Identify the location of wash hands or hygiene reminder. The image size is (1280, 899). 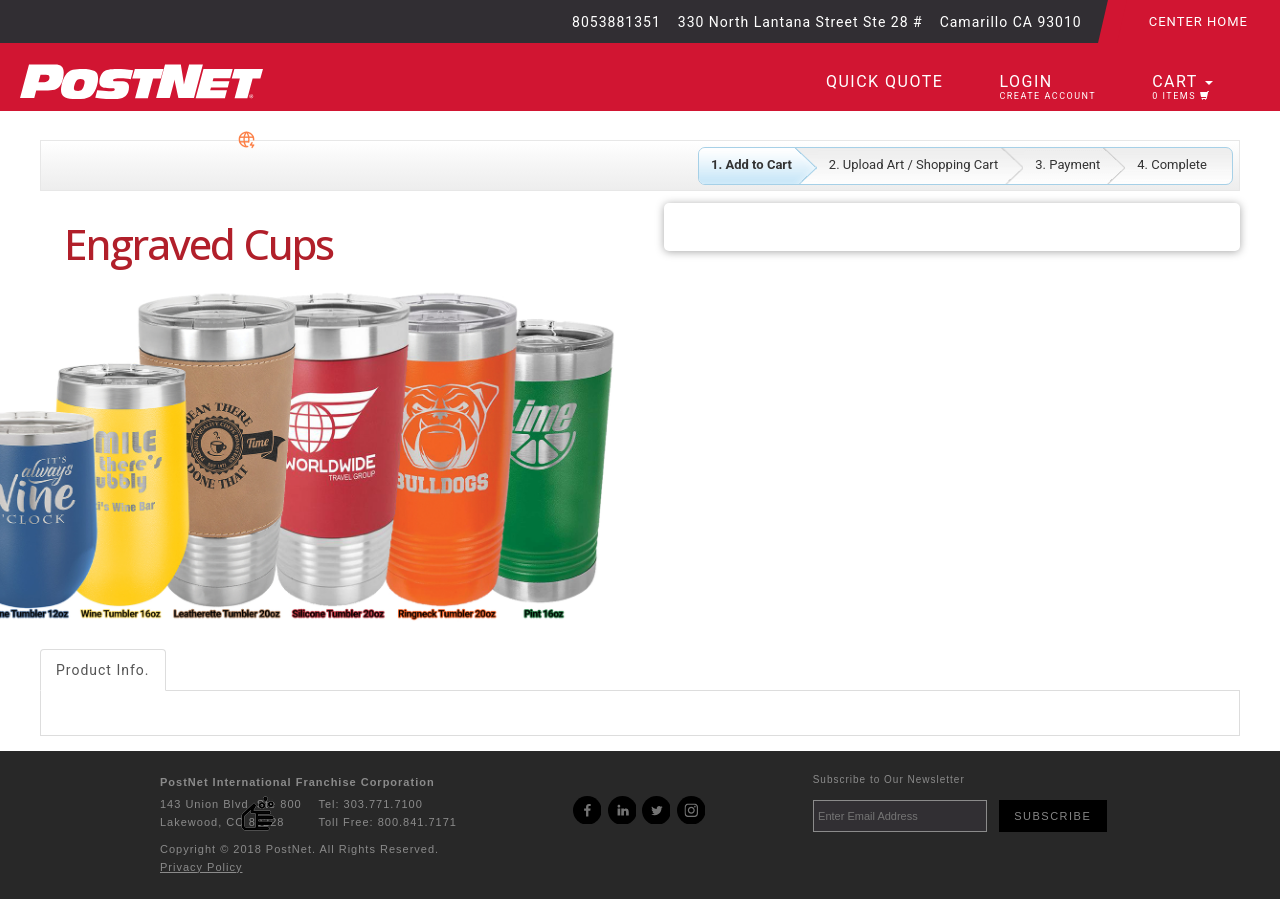
(258, 813).